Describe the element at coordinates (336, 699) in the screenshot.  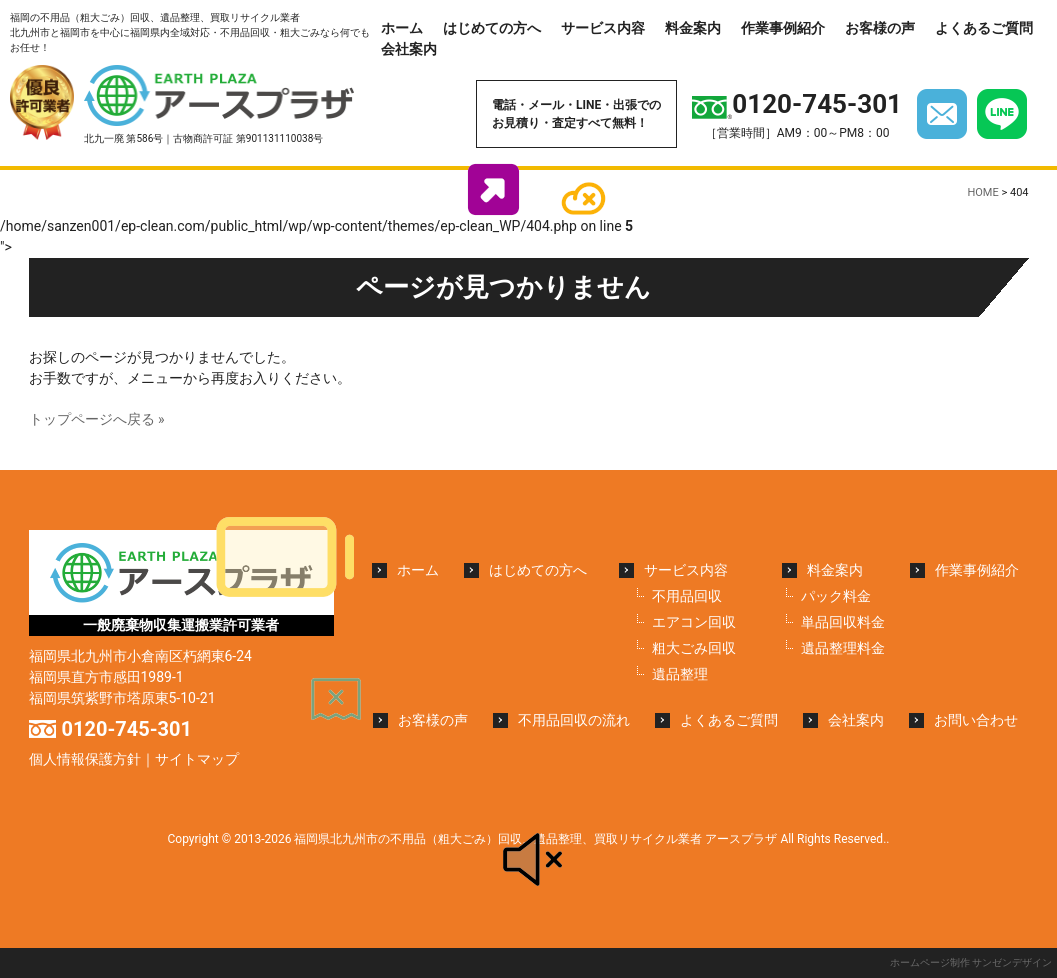
I see `cancel or void a receipt` at that location.